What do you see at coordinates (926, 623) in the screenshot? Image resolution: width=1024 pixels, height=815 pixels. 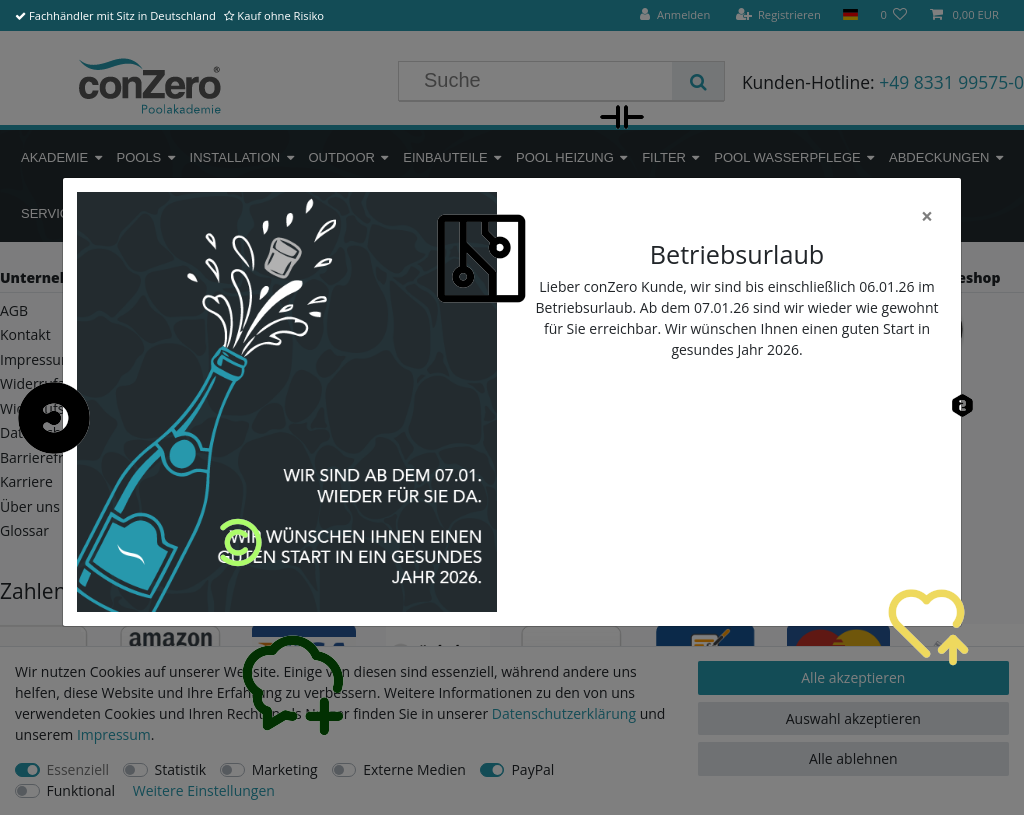 I see `upload or share a favorite item` at bounding box center [926, 623].